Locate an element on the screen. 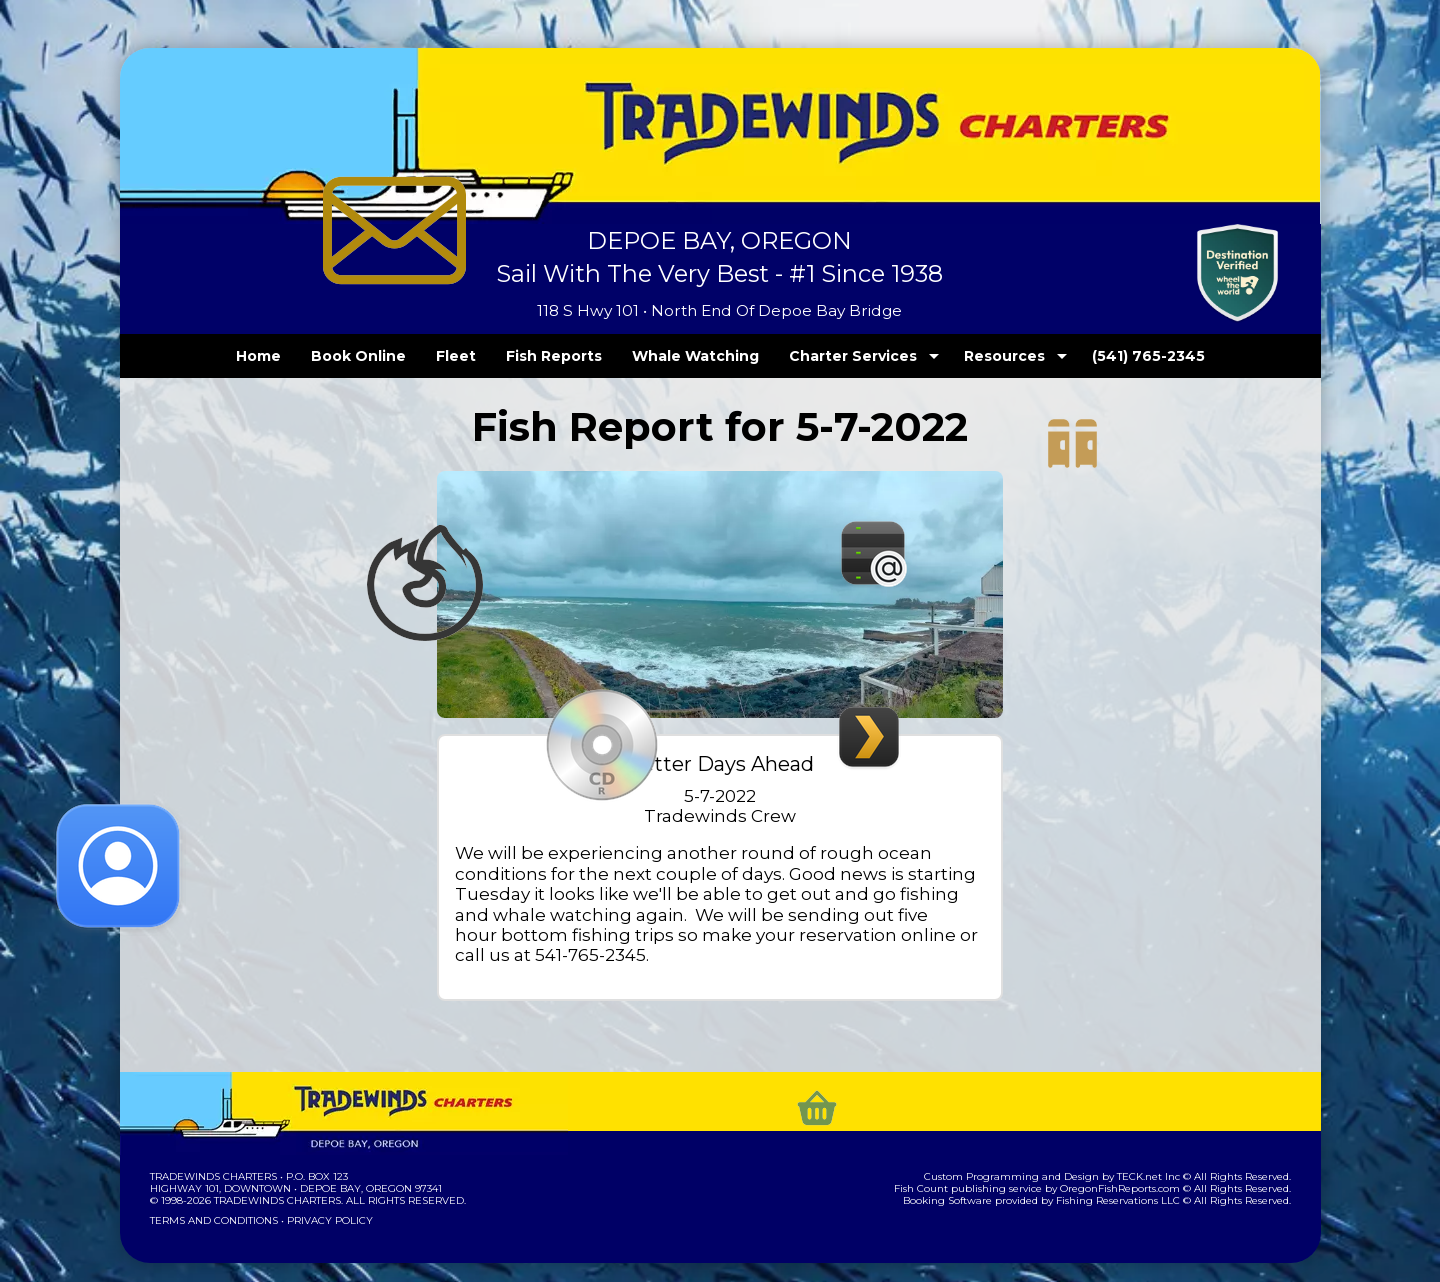 This screenshot has width=1440, height=1282. locate nearby portable restrooms is located at coordinates (1072, 443).